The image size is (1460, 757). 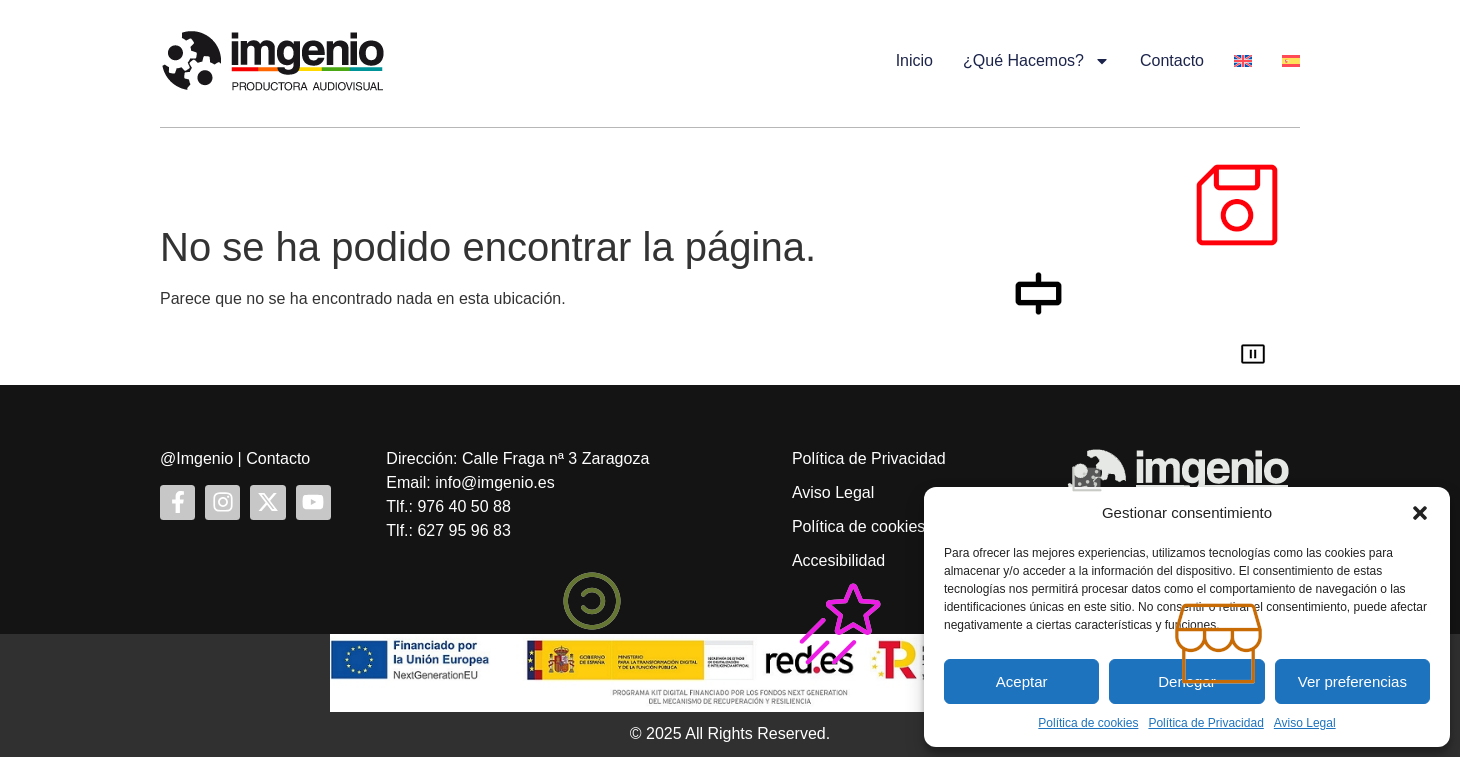 I want to click on pause an ongoing presentation, so click(x=1253, y=354).